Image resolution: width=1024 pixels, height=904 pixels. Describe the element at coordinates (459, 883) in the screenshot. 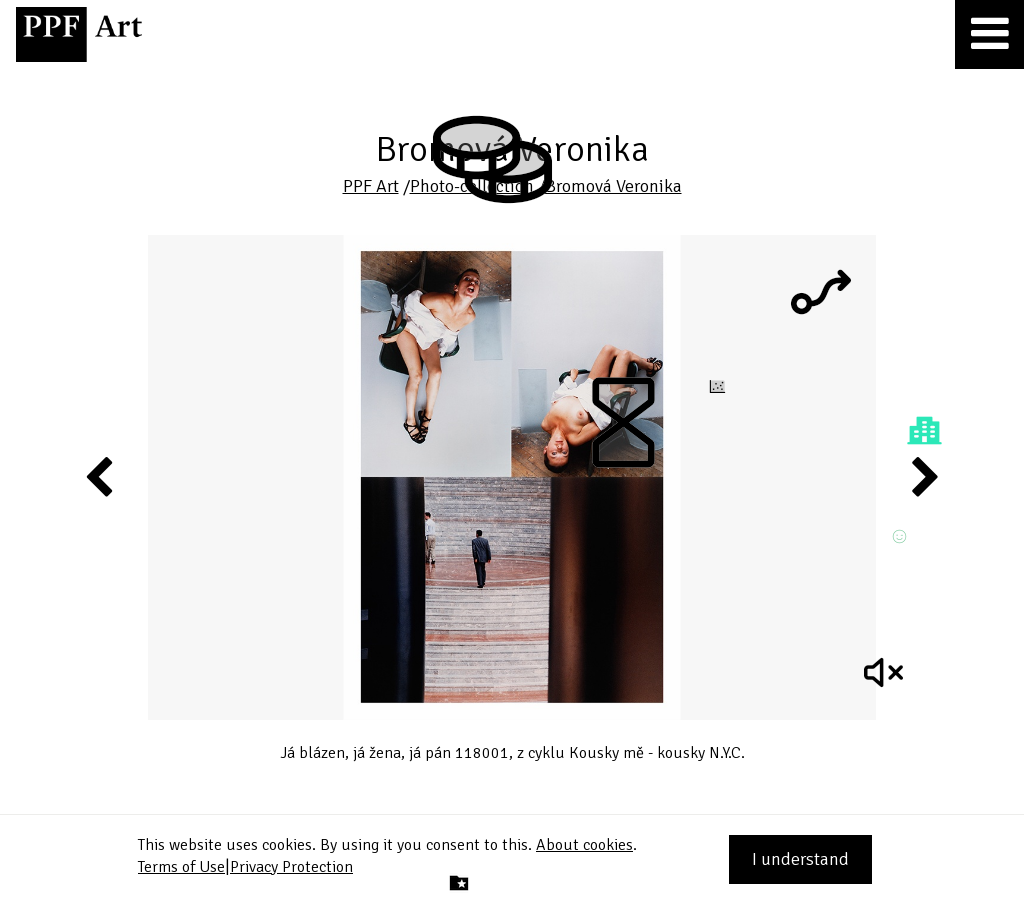

I see `access your starred or favorite files` at that location.